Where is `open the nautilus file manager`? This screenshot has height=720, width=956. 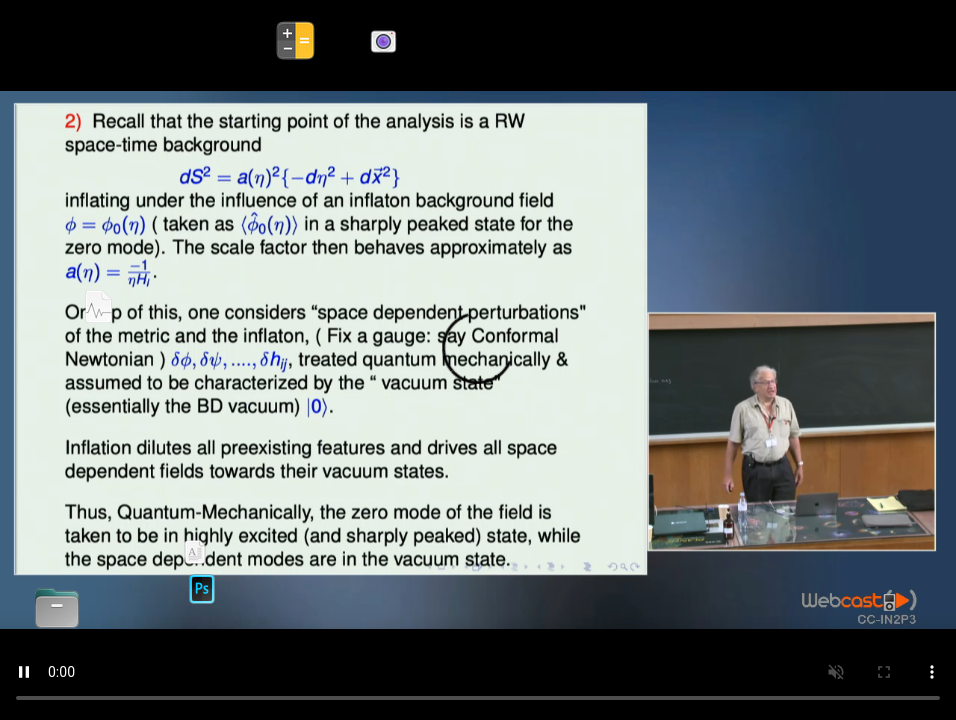
open the nautilus file manager is located at coordinates (57, 608).